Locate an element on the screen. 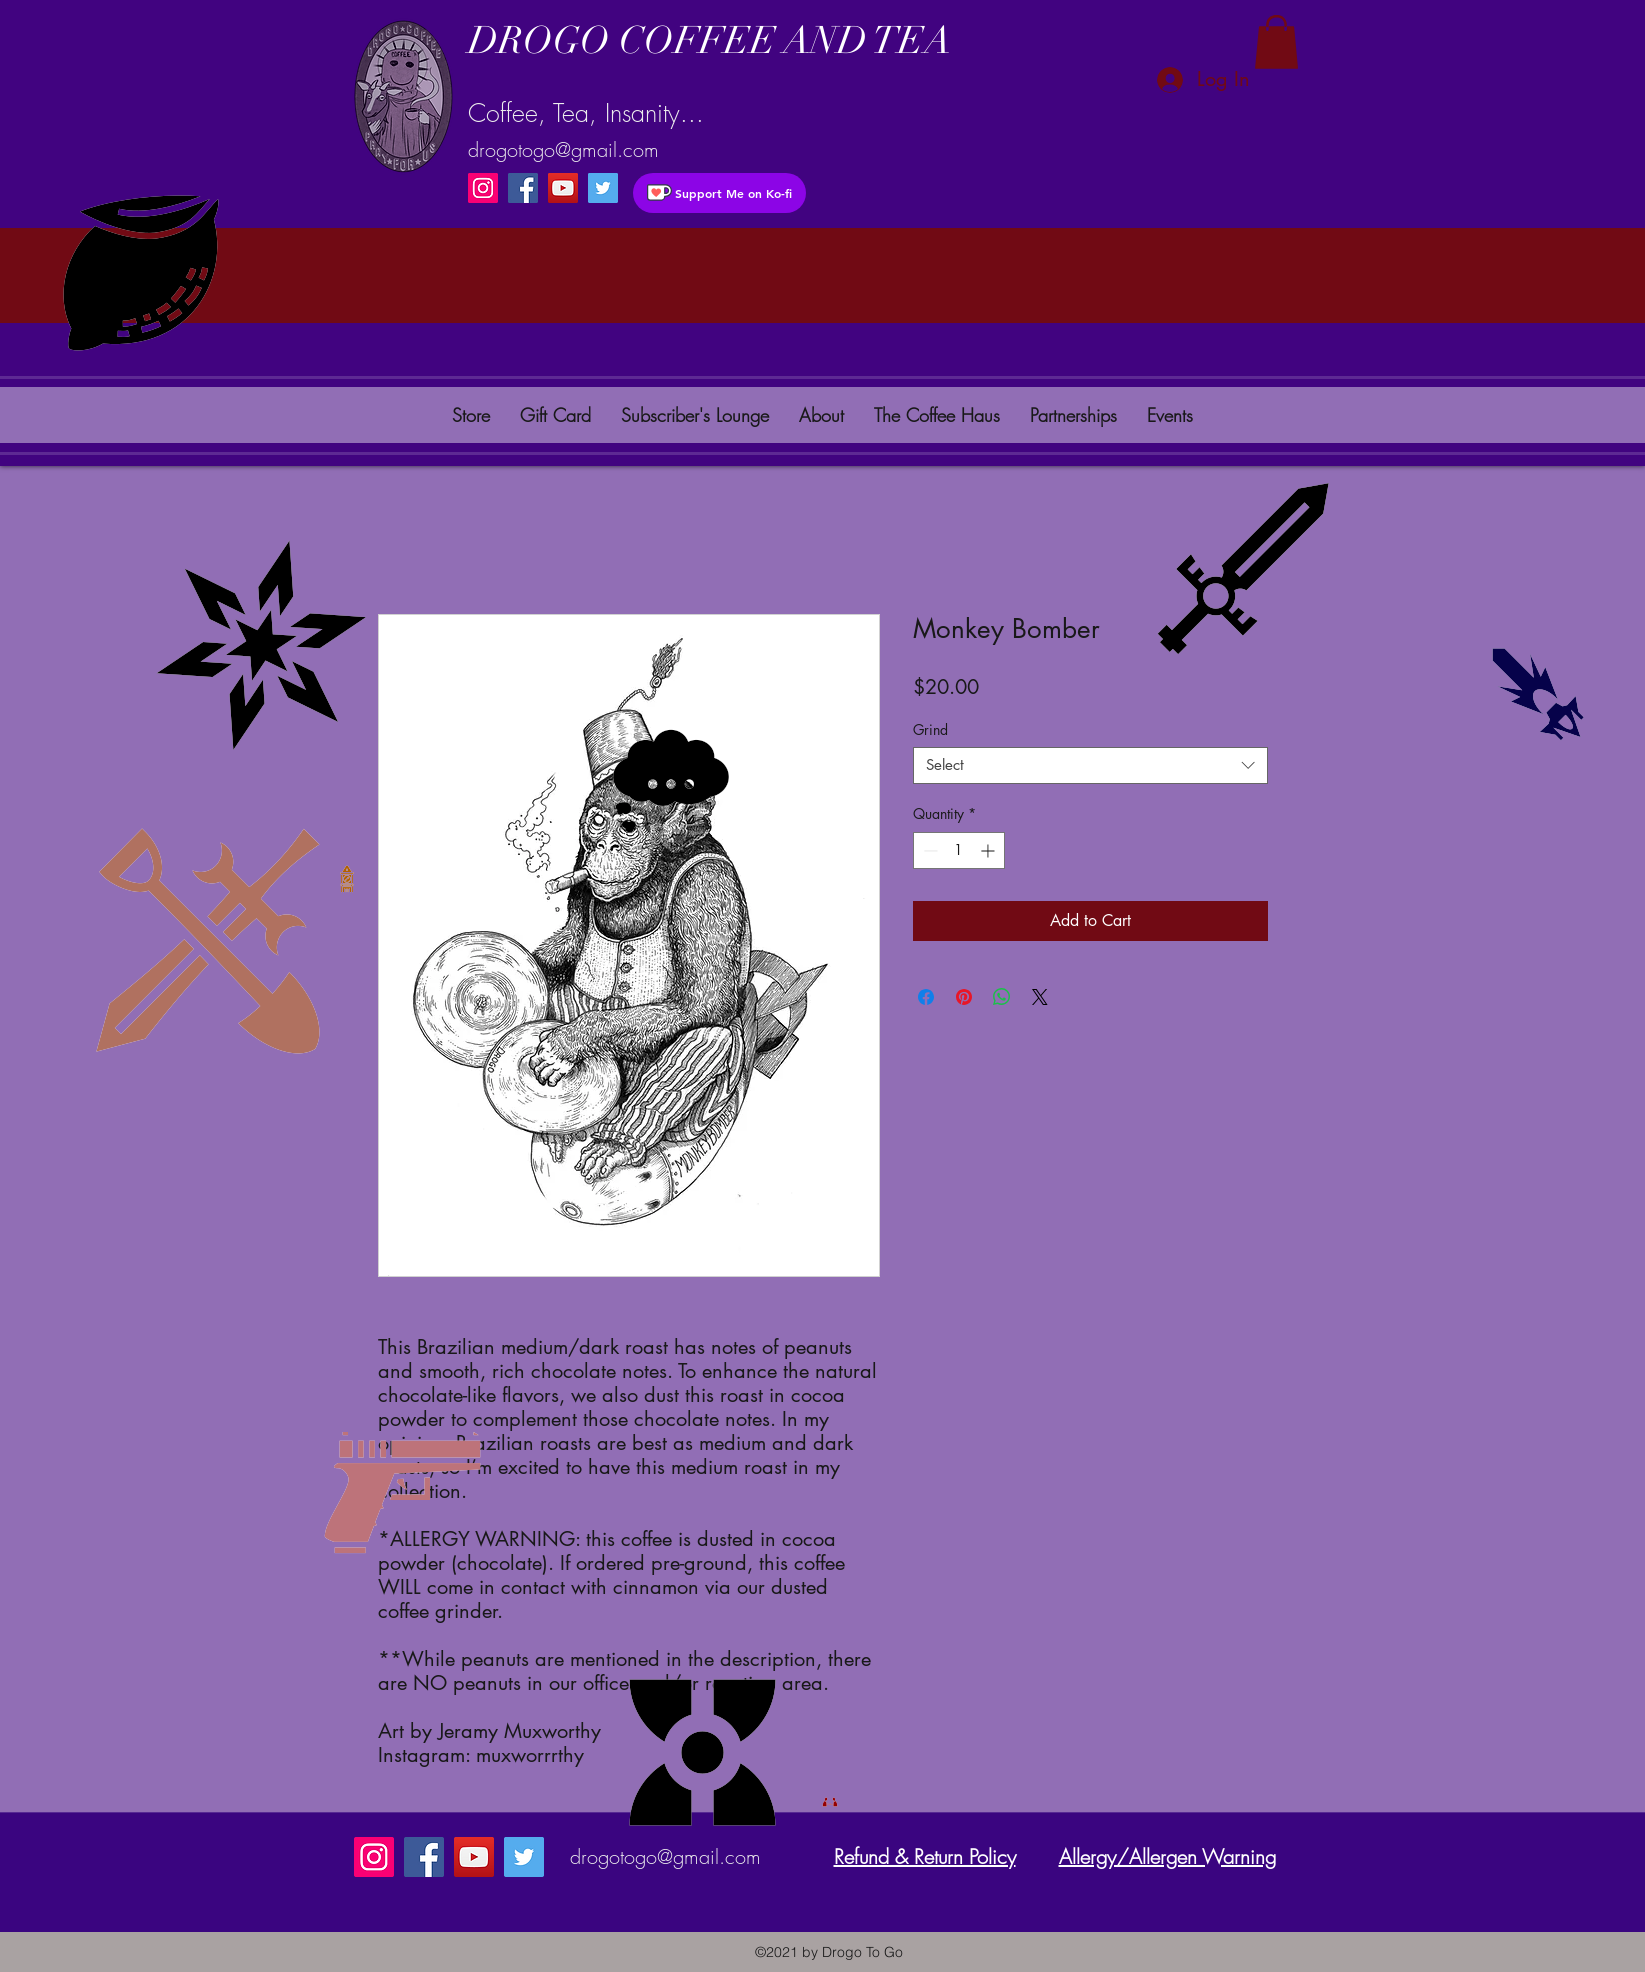  indicates a citrus or lemon-flavored item is located at coordinates (141, 273).